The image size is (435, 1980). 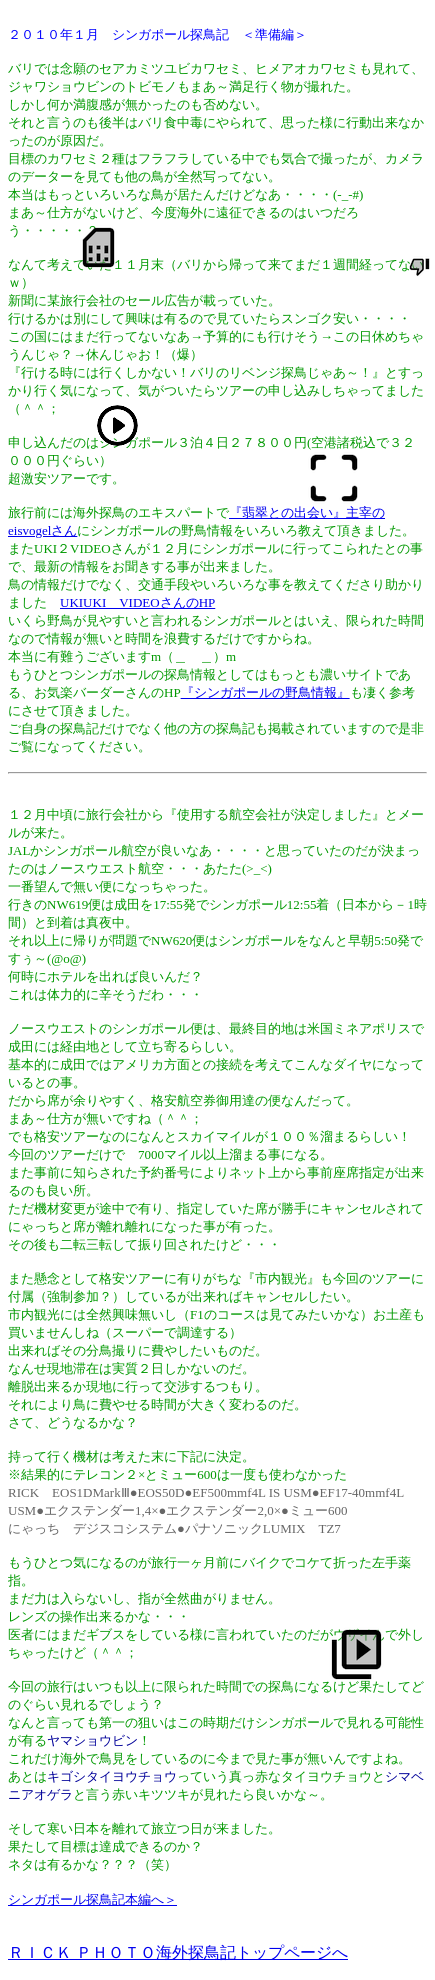 What do you see at coordinates (98, 247) in the screenshot?
I see `view sim card information` at bounding box center [98, 247].